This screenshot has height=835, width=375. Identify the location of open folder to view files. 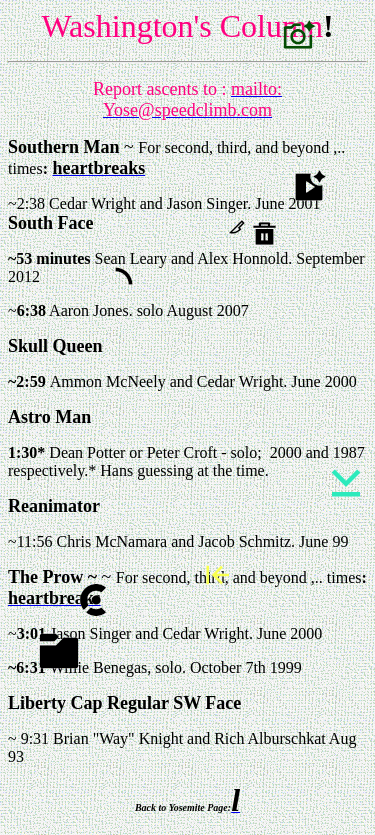
(59, 651).